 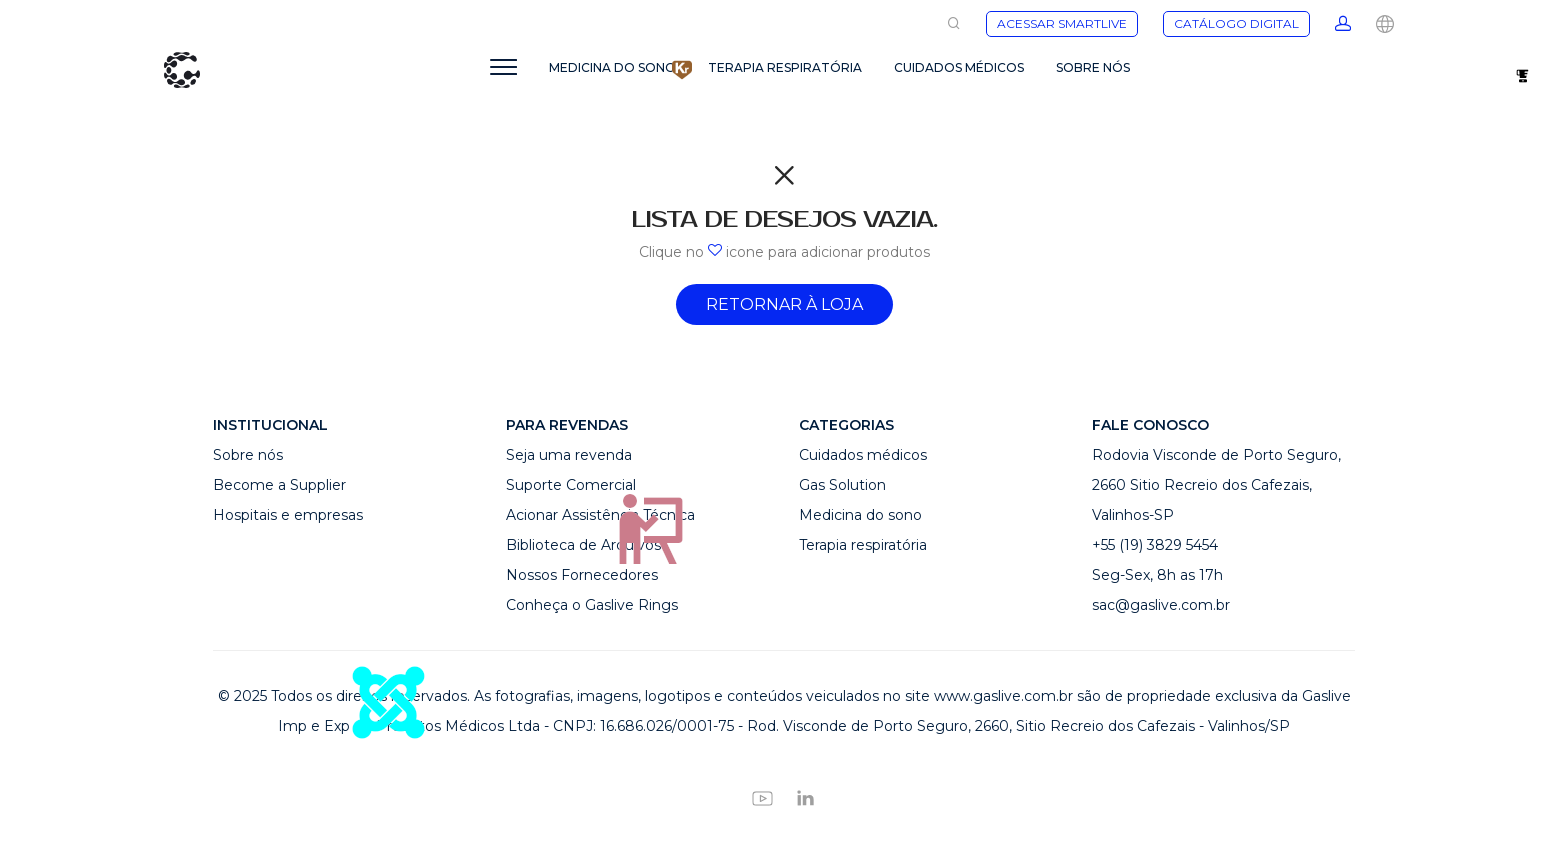 What do you see at coordinates (1523, 76) in the screenshot?
I see `access blender 3D software` at bounding box center [1523, 76].